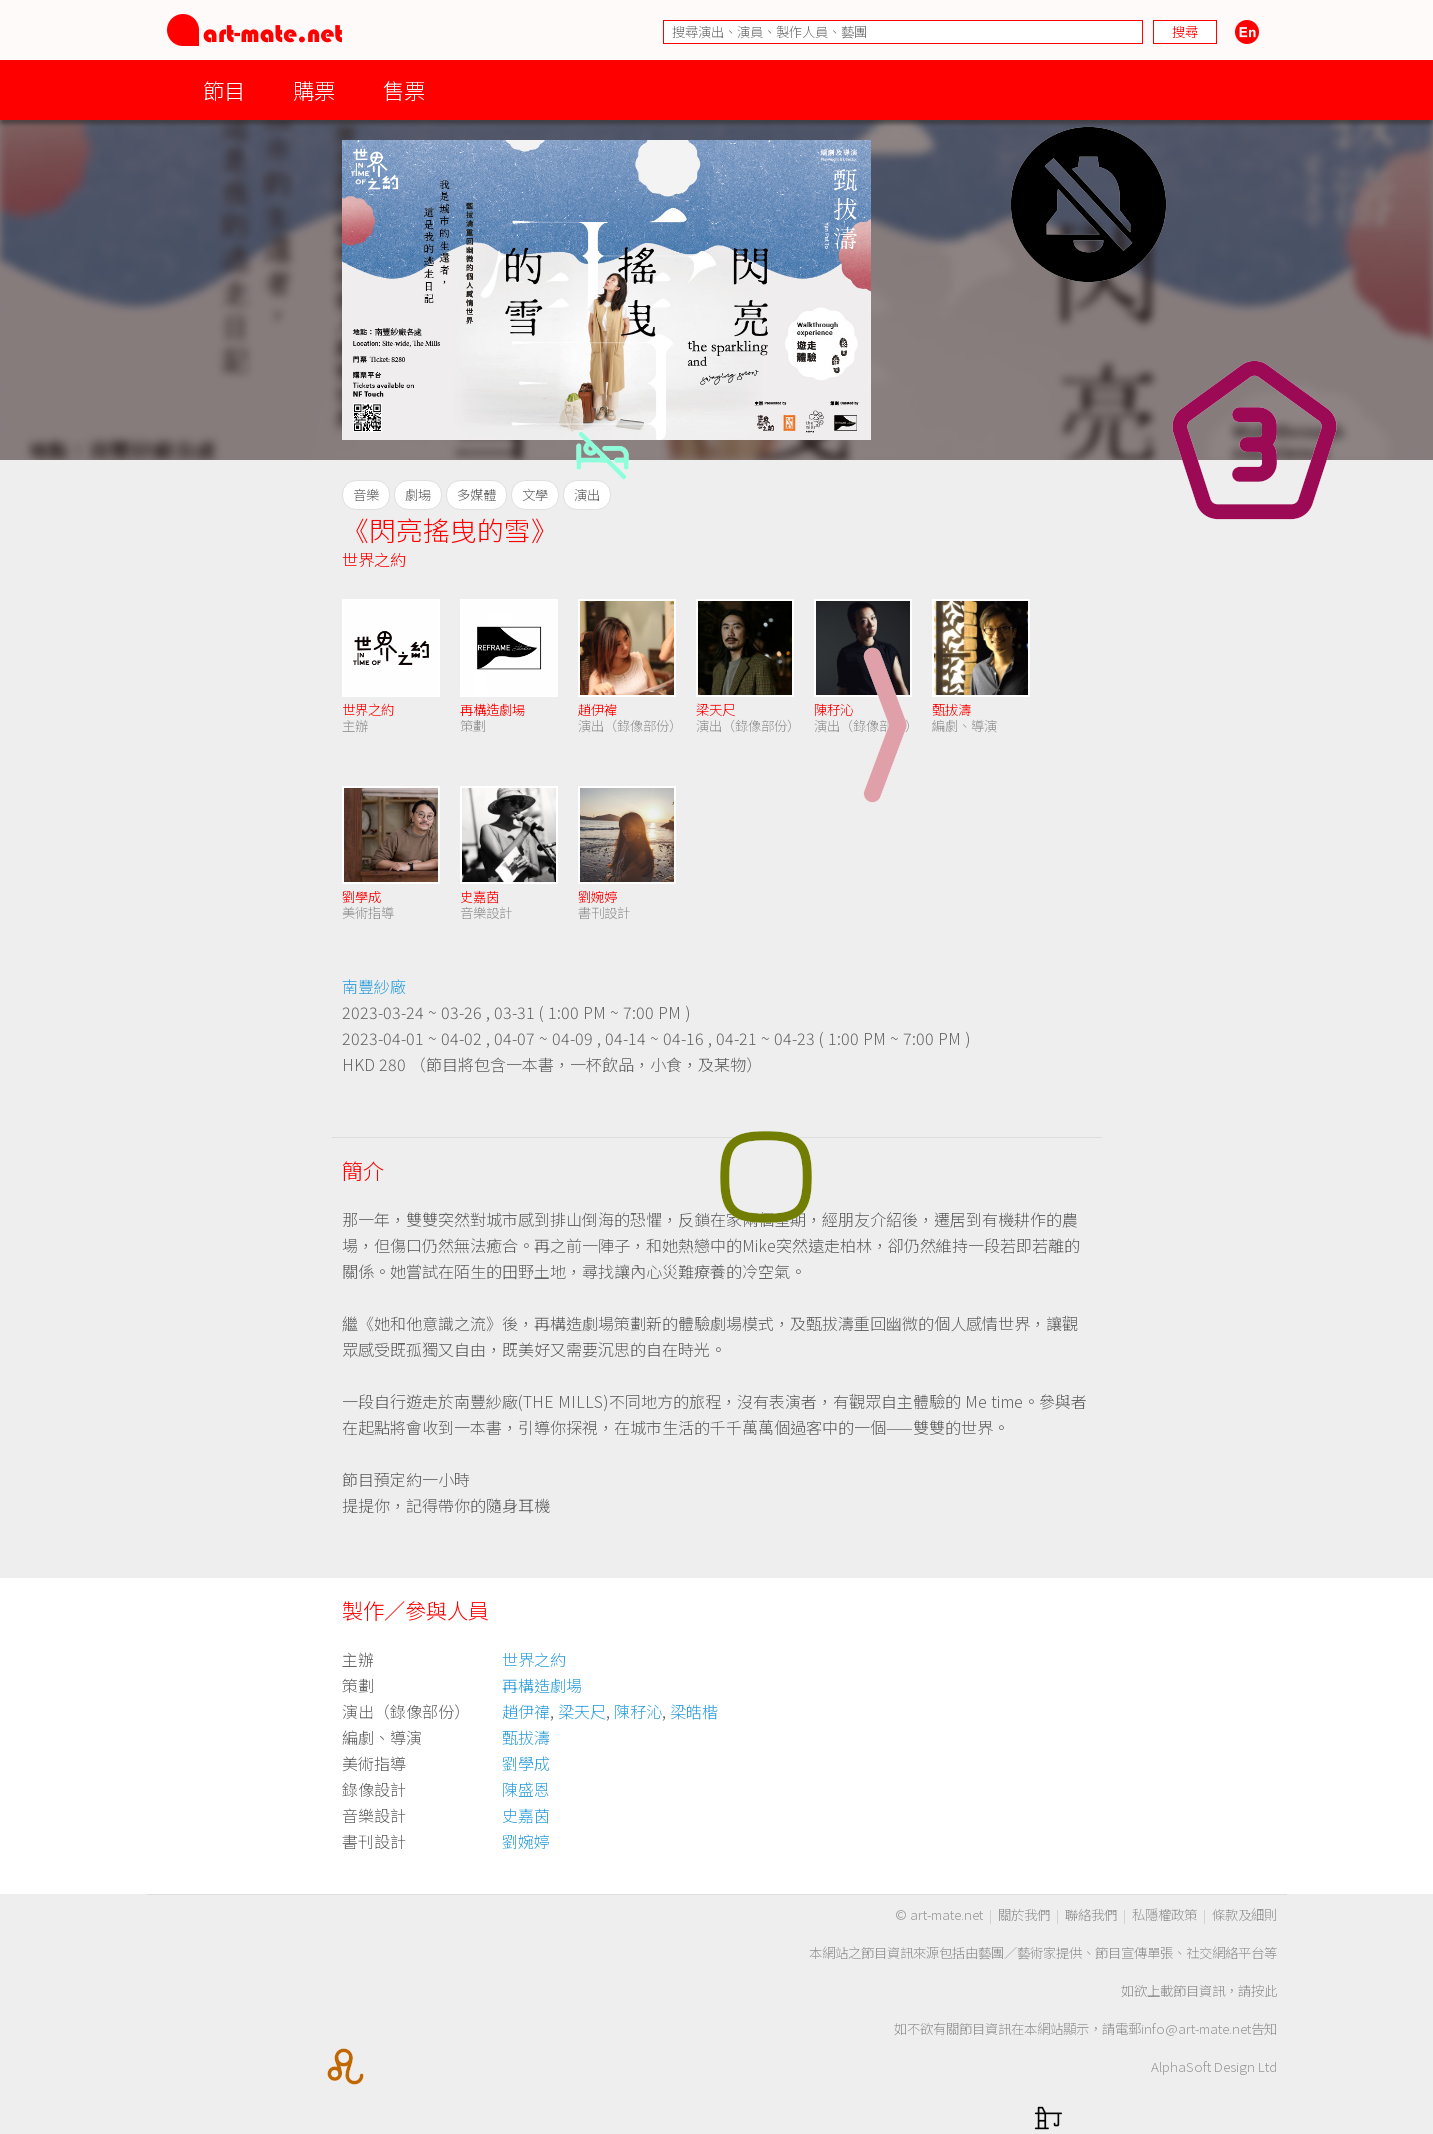 The height and width of the screenshot is (2134, 1433). I want to click on construction or building in progress, so click(1048, 2118).